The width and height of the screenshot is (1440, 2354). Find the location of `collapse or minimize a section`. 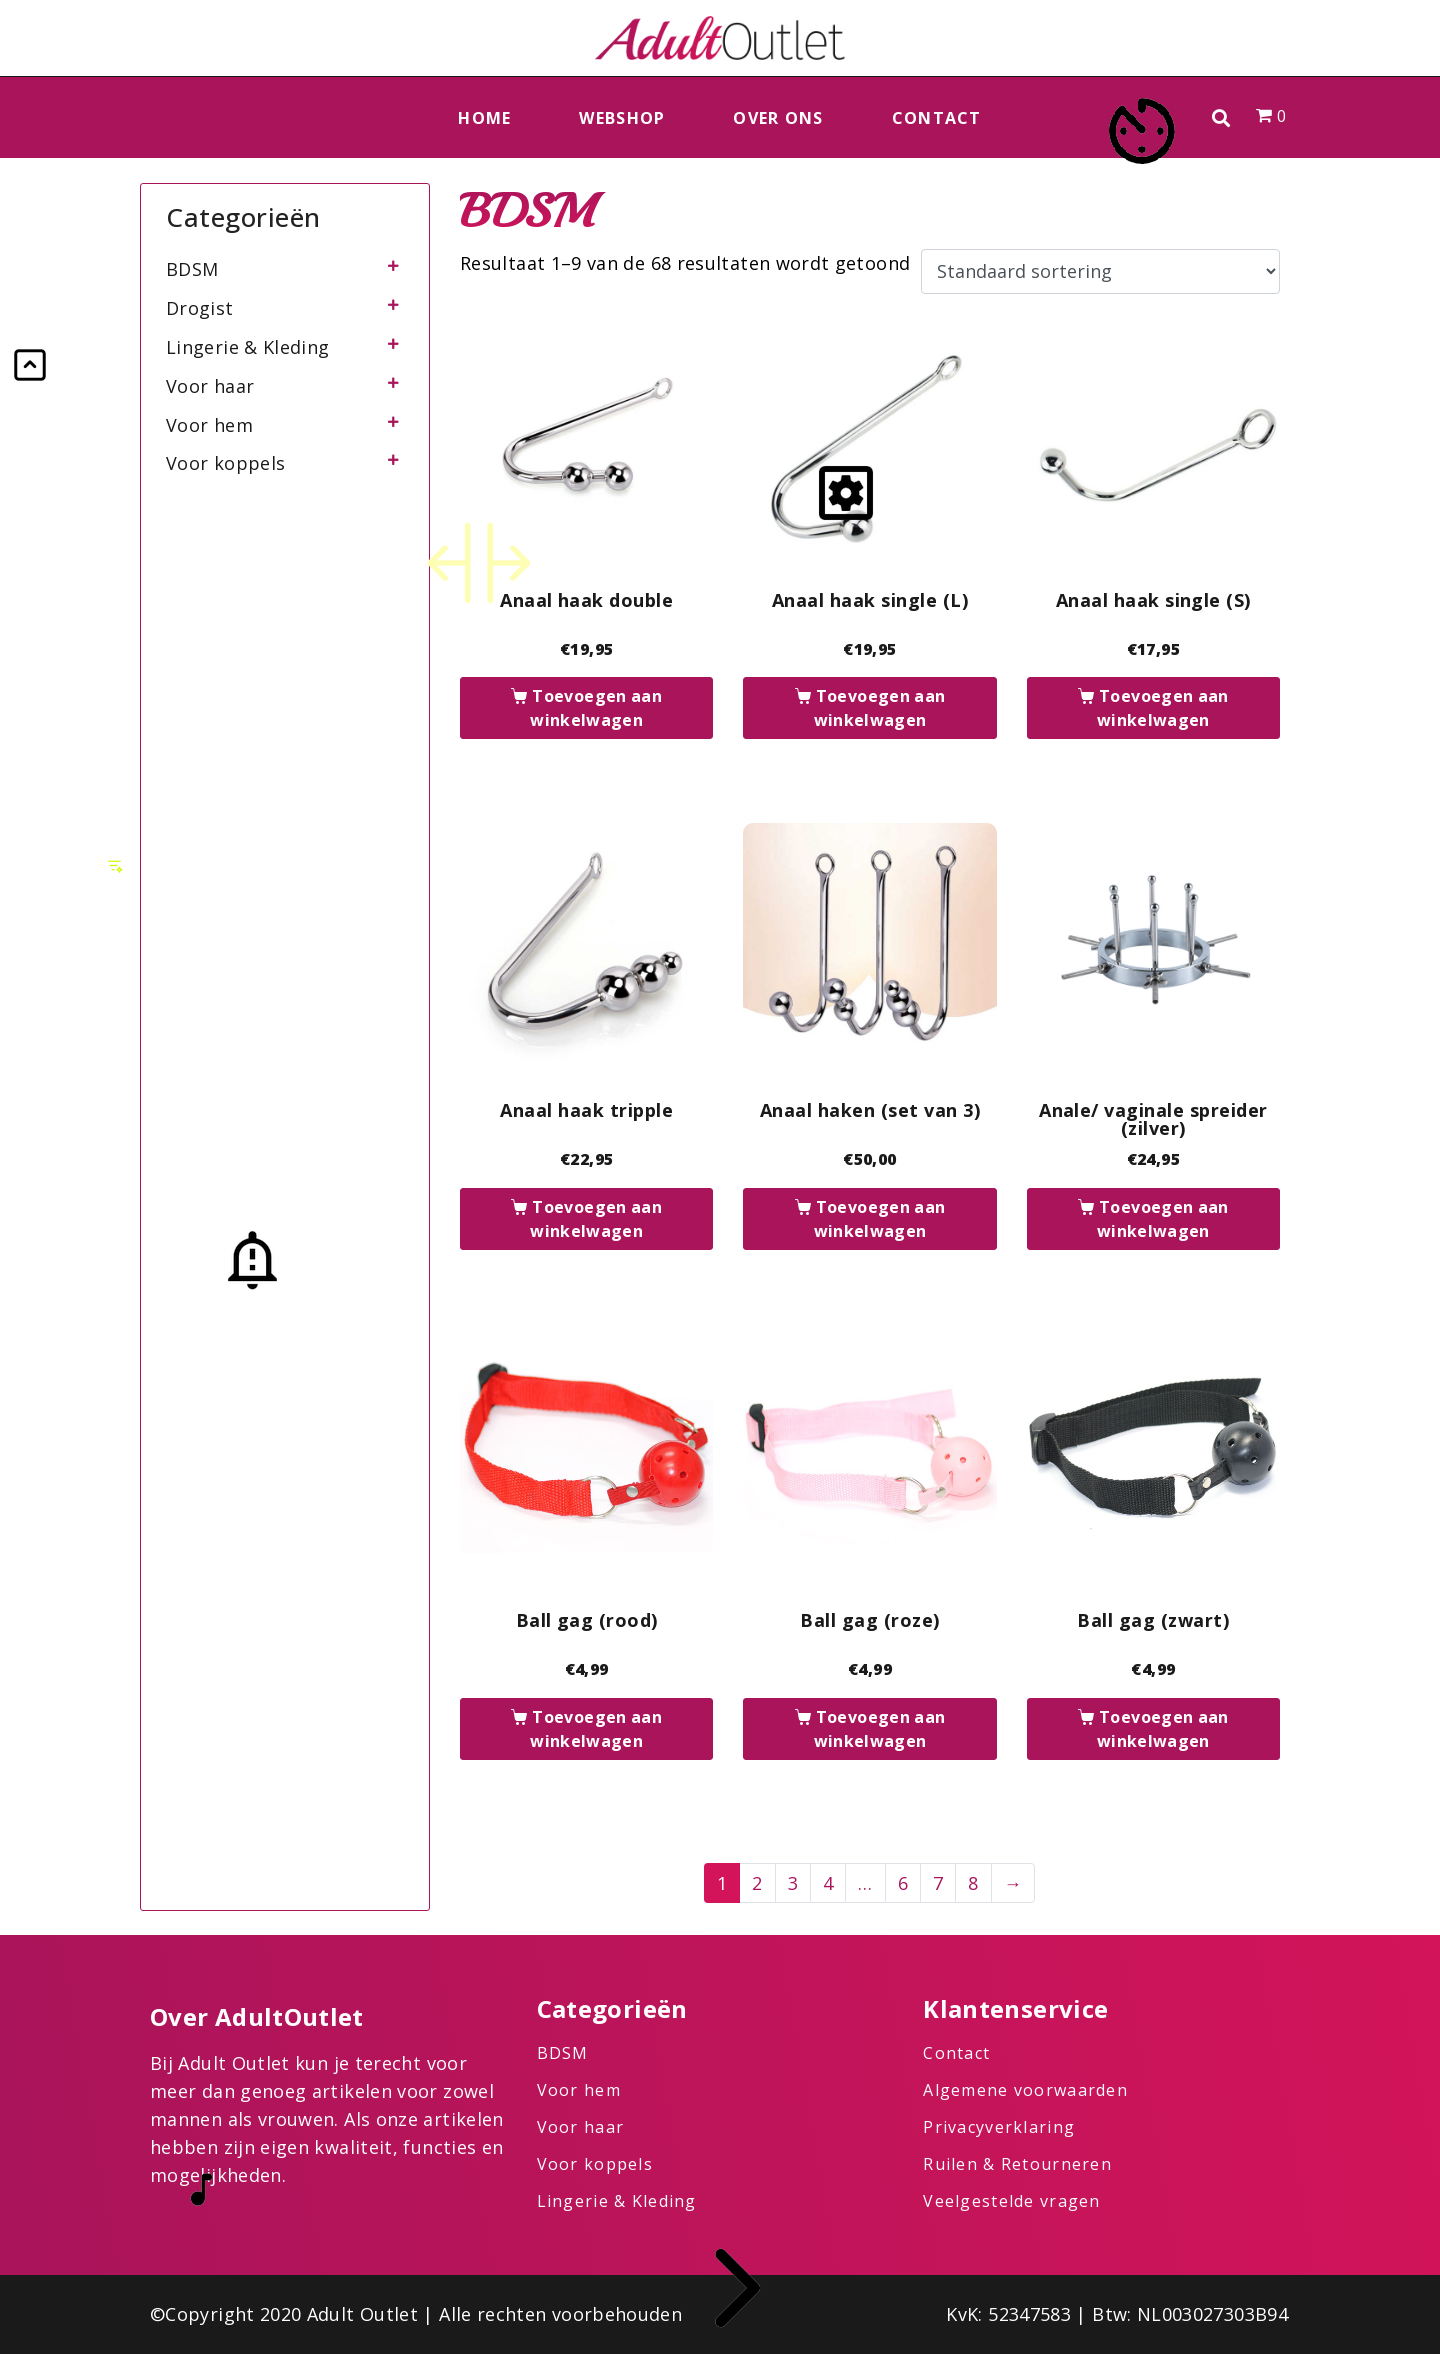

collapse or minimize a section is located at coordinates (30, 365).